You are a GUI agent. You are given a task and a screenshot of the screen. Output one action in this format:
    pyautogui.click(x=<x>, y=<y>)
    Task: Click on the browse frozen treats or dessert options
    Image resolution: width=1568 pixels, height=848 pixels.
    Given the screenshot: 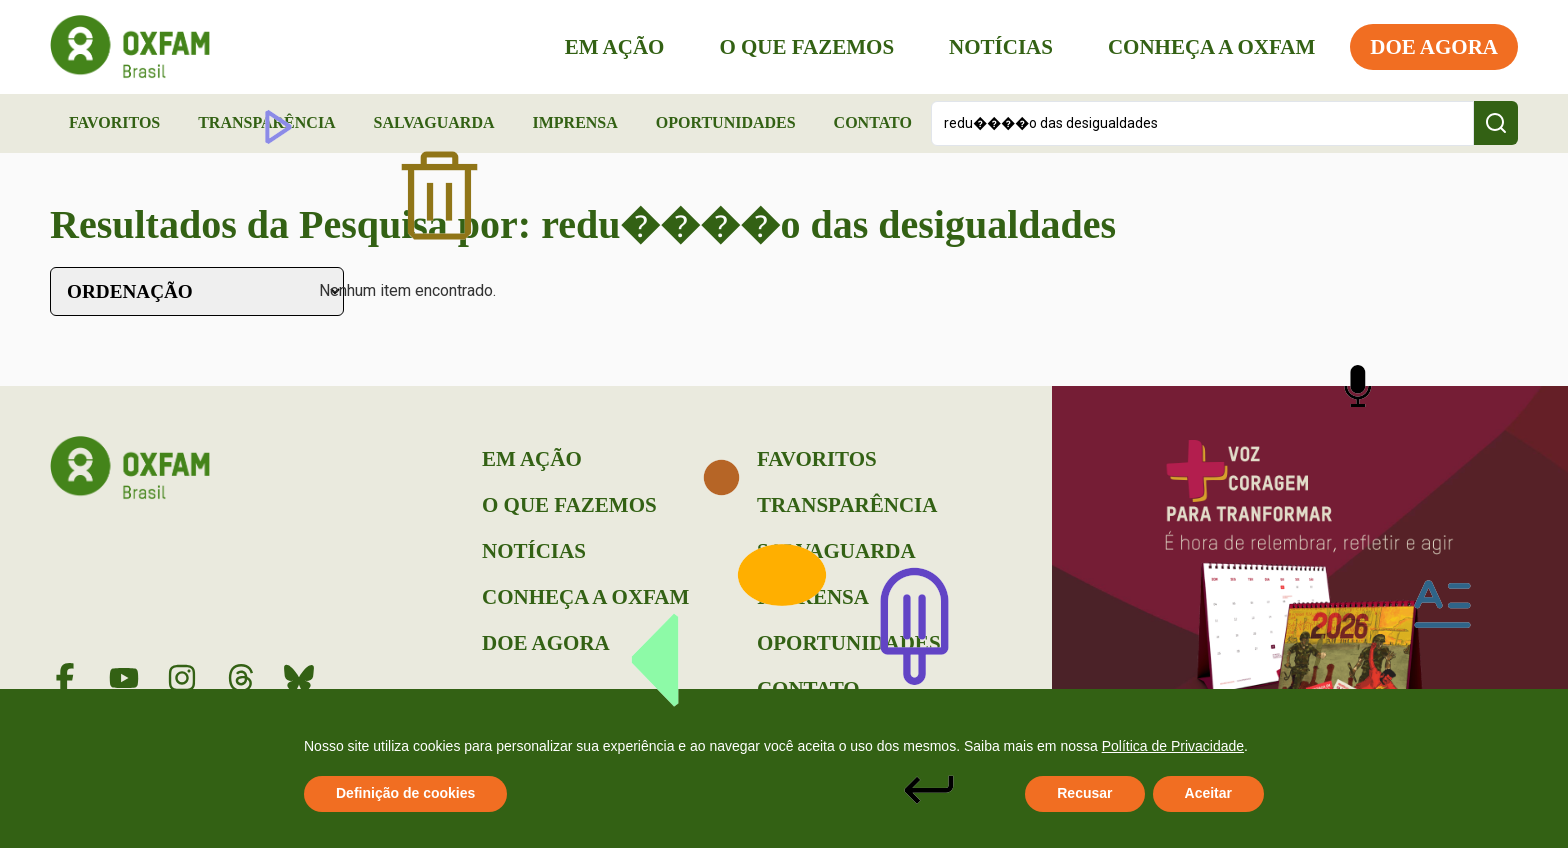 What is the action you would take?
    pyautogui.click(x=914, y=624)
    